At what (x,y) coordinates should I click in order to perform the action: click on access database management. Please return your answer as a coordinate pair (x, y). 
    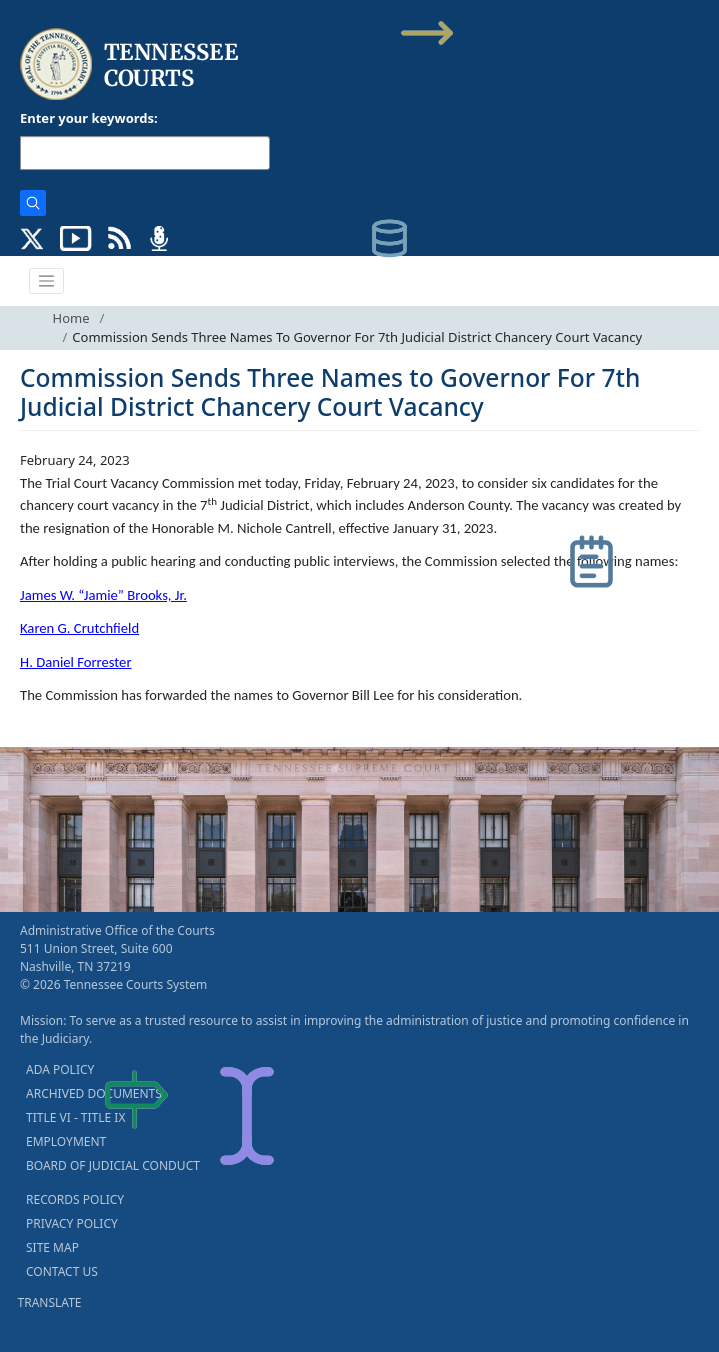
    Looking at the image, I should click on (389, 238).